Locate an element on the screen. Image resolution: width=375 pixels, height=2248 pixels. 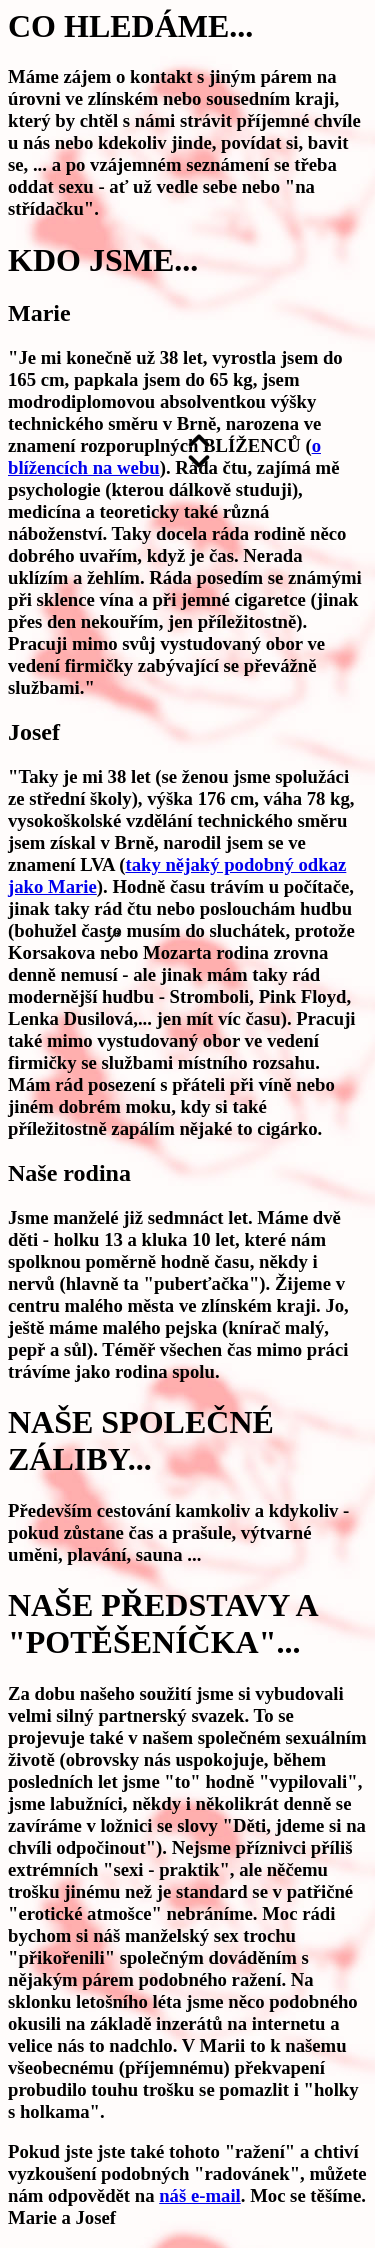
expand or collapse a dropdown menu is located at coordinates (199, 451).